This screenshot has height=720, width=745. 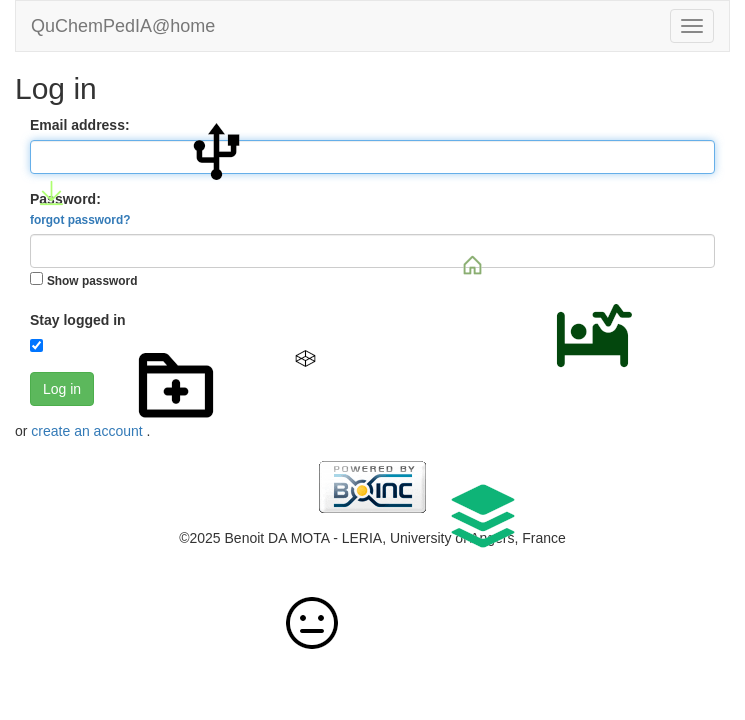 What do you see at coordinates (305, 358) in the screenshot?
I see `open codepen profile or projects` at bounding box center [305, 358].